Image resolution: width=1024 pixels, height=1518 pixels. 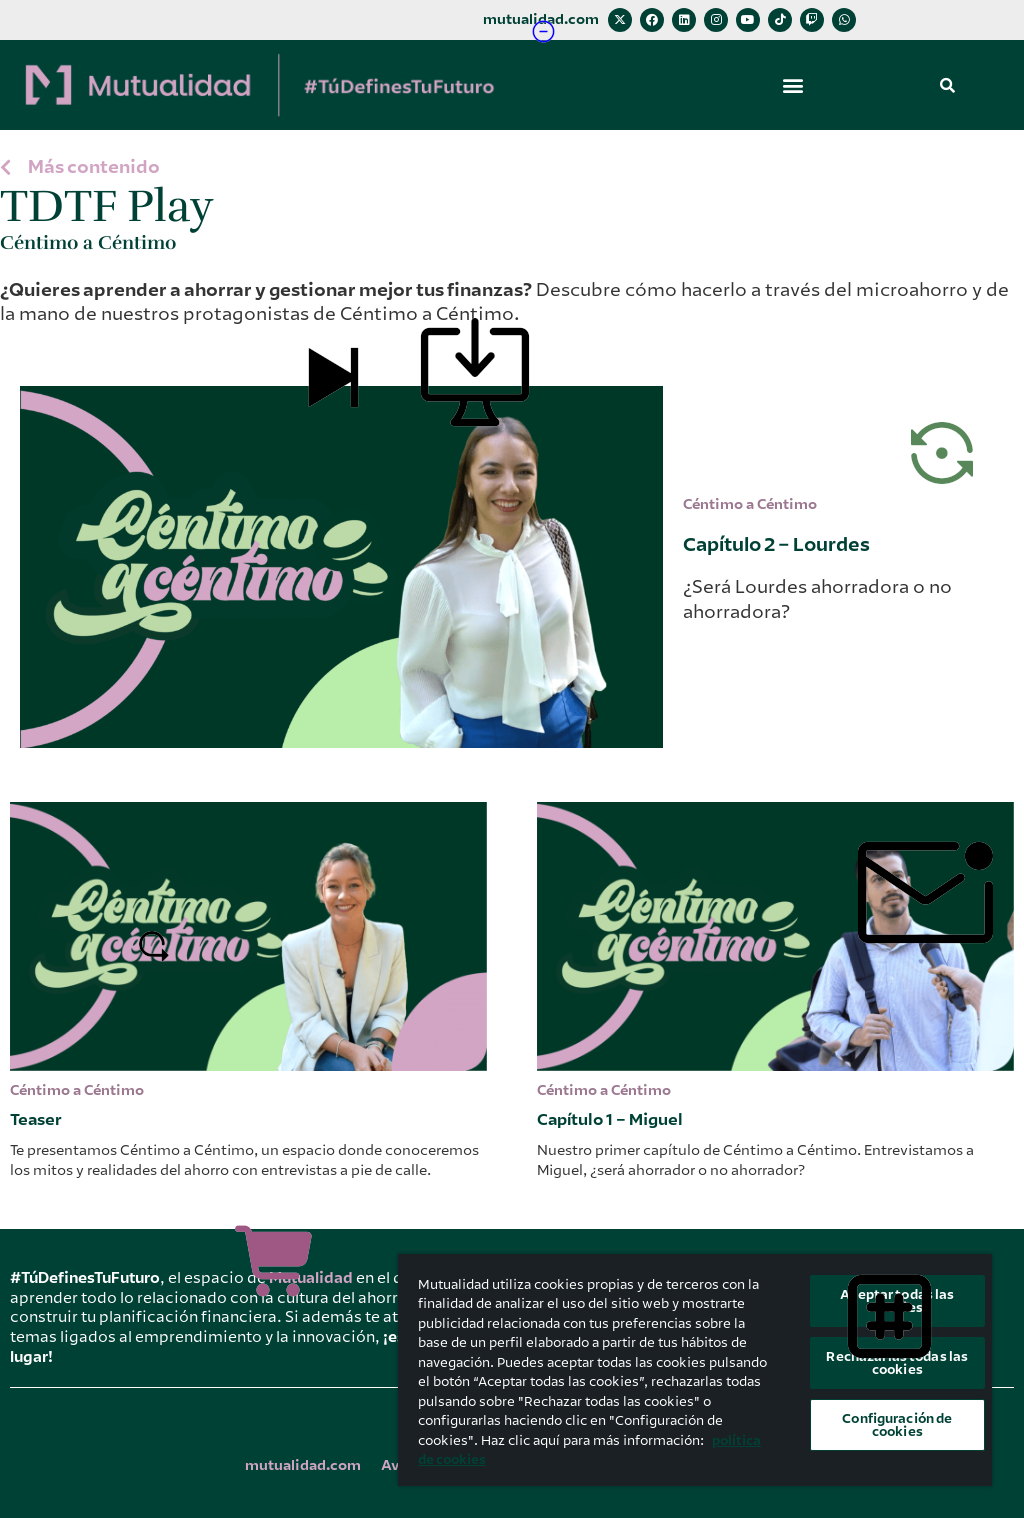 I want to click on view your shopping cart, so click(x=278, y=1262).